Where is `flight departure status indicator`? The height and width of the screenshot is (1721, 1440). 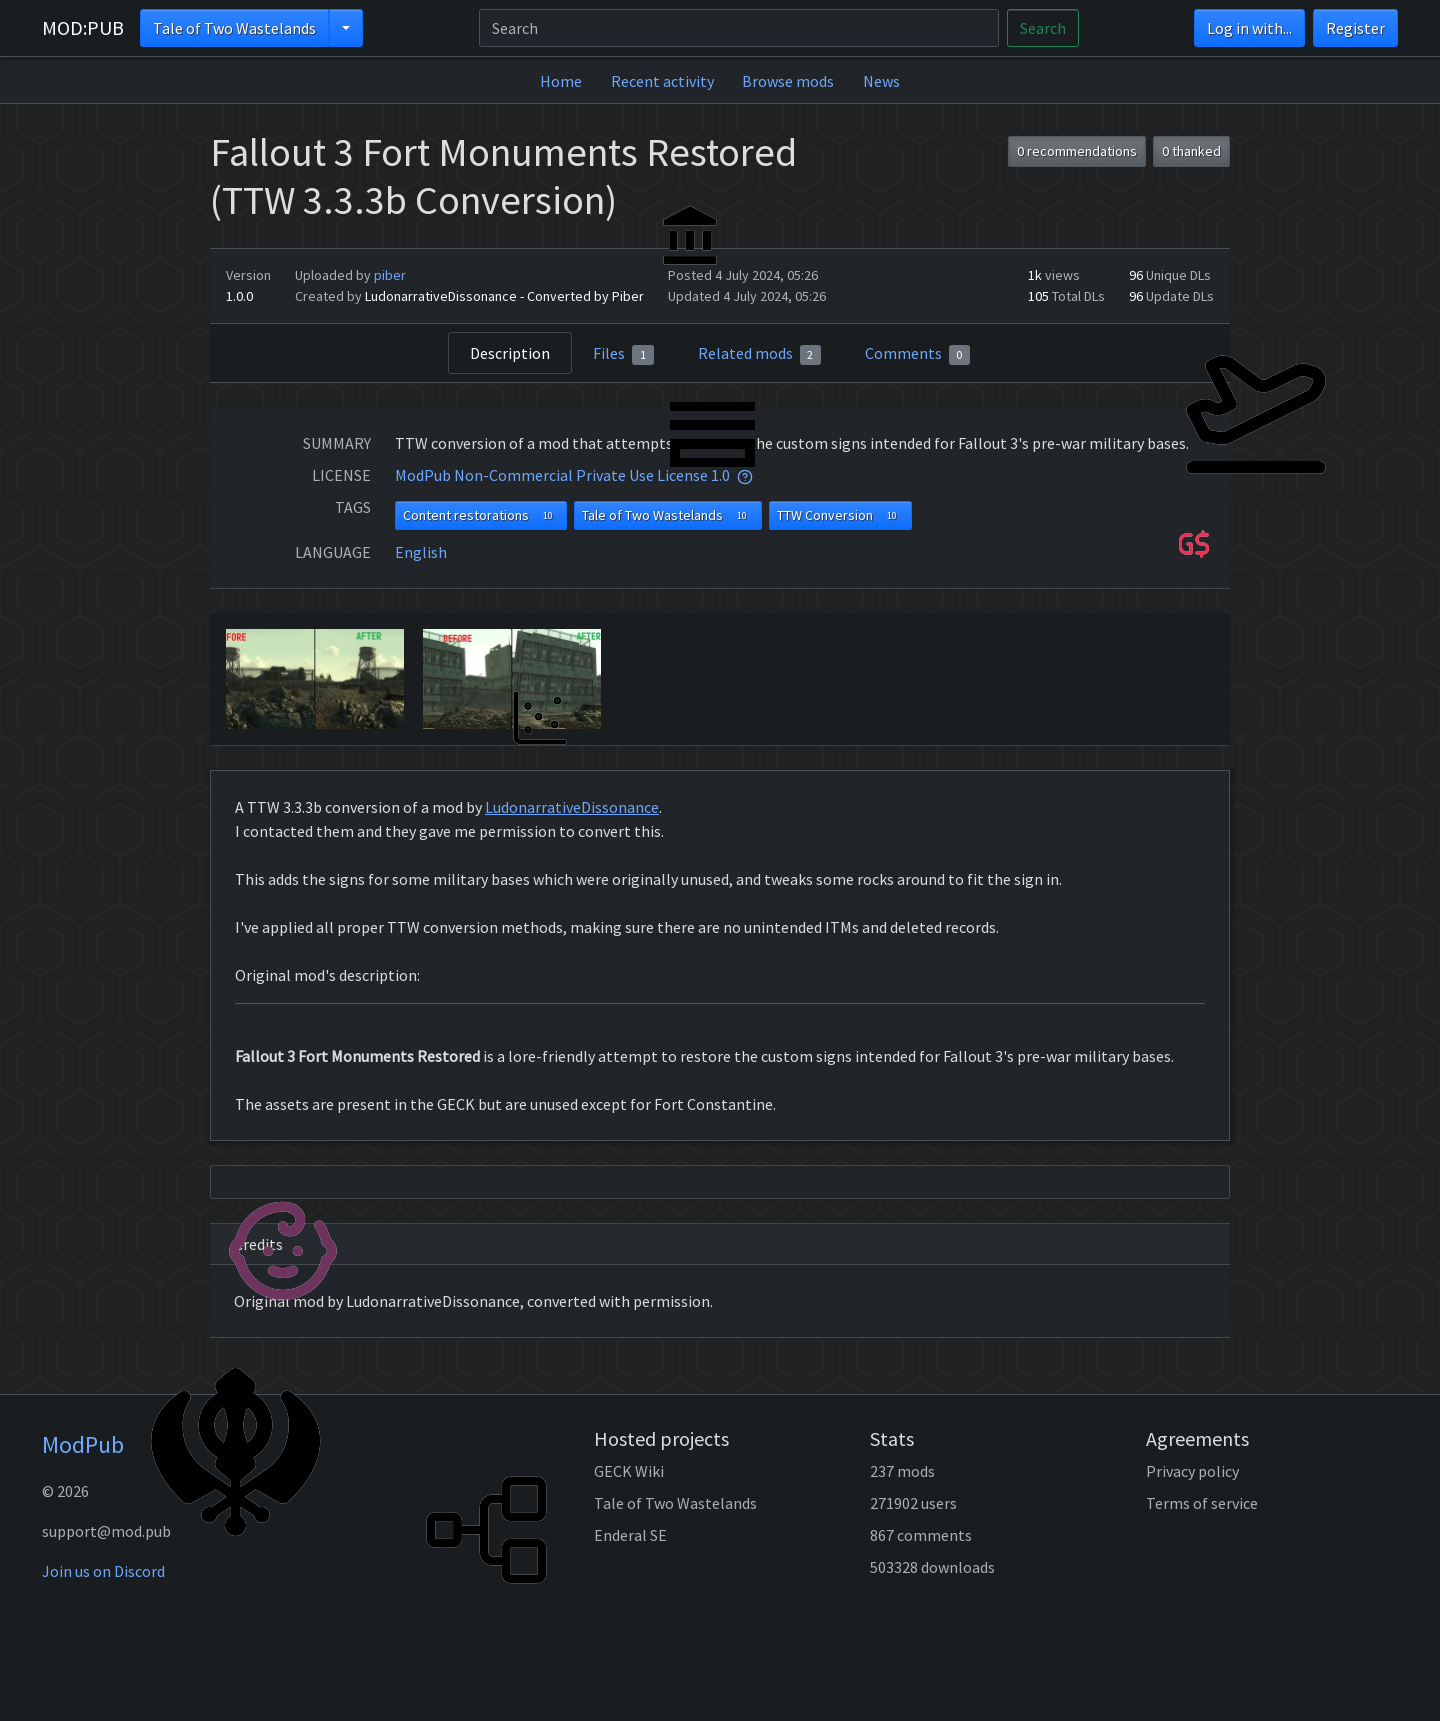 flight departure status indicator is located at coordinates (1256, 404).